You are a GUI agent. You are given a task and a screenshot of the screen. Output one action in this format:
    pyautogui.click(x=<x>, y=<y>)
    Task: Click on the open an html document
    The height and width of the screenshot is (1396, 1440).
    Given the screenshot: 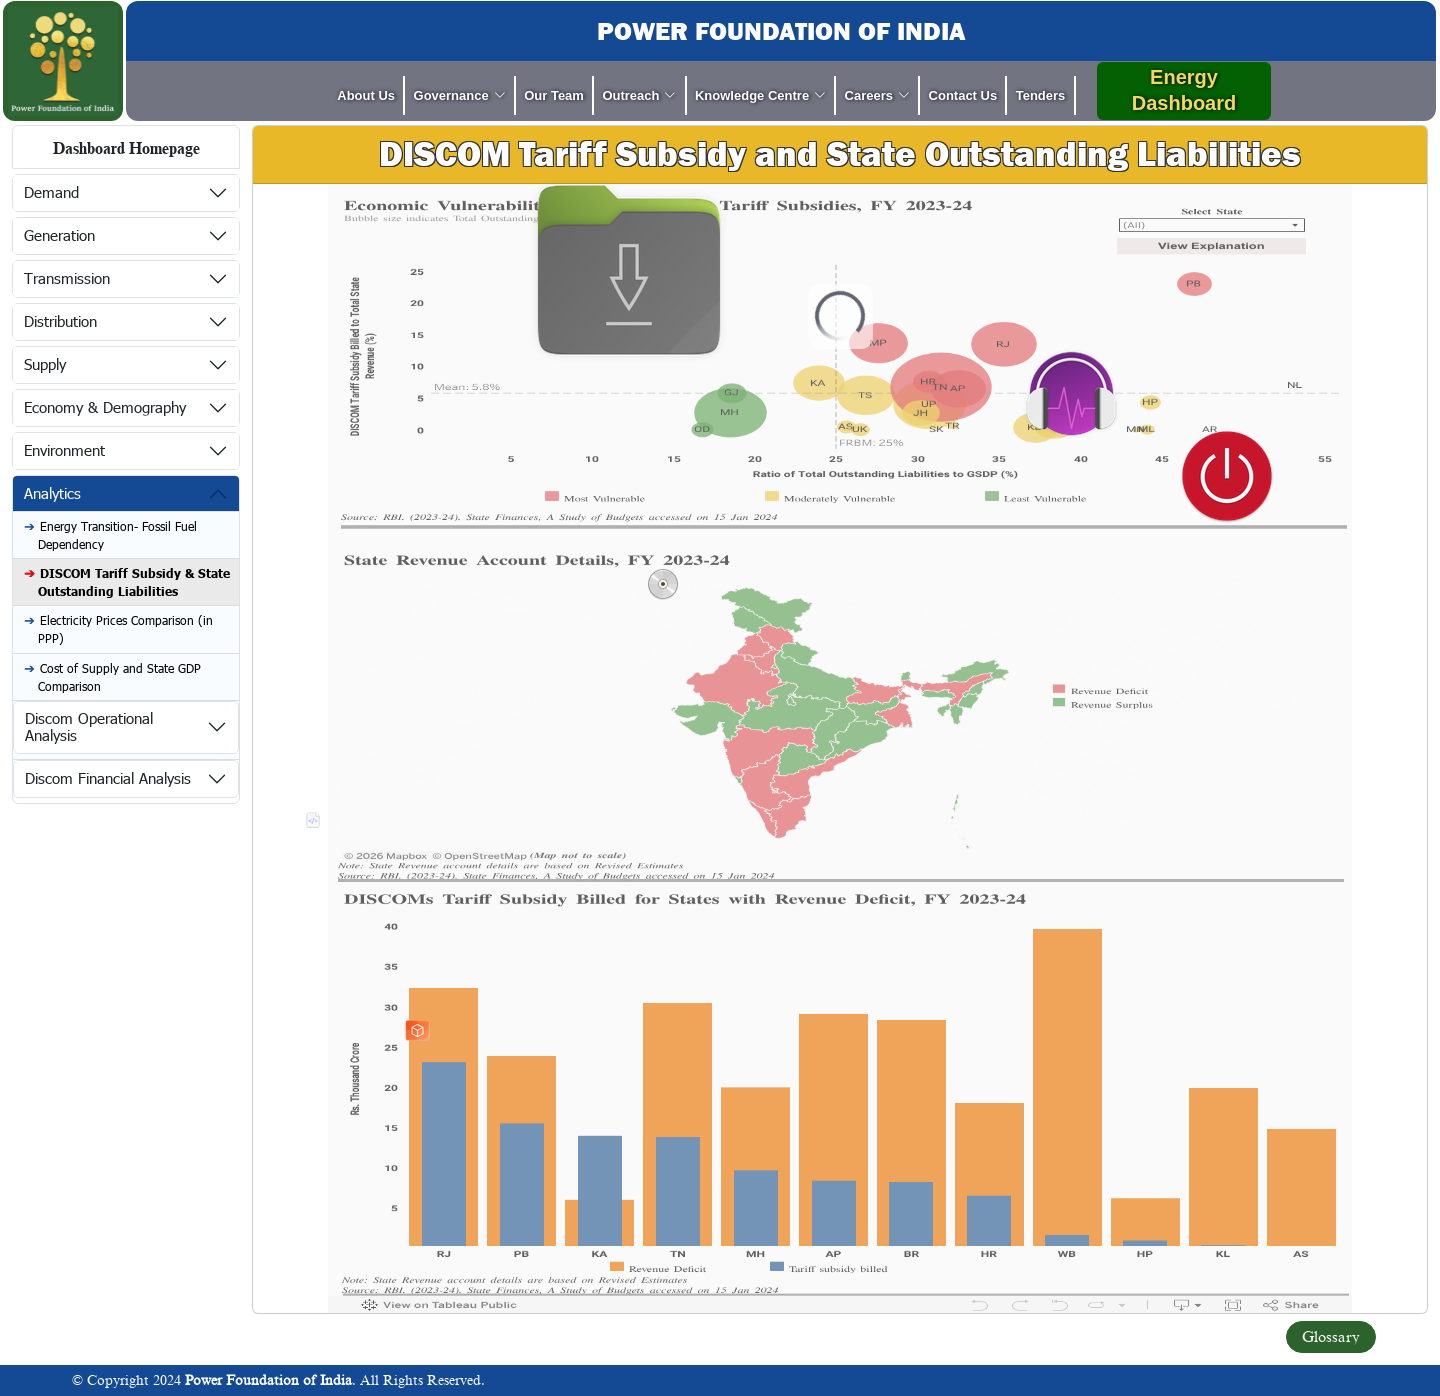 What is the action you would take?
    pyautogui.click(x=313, y=820)
    